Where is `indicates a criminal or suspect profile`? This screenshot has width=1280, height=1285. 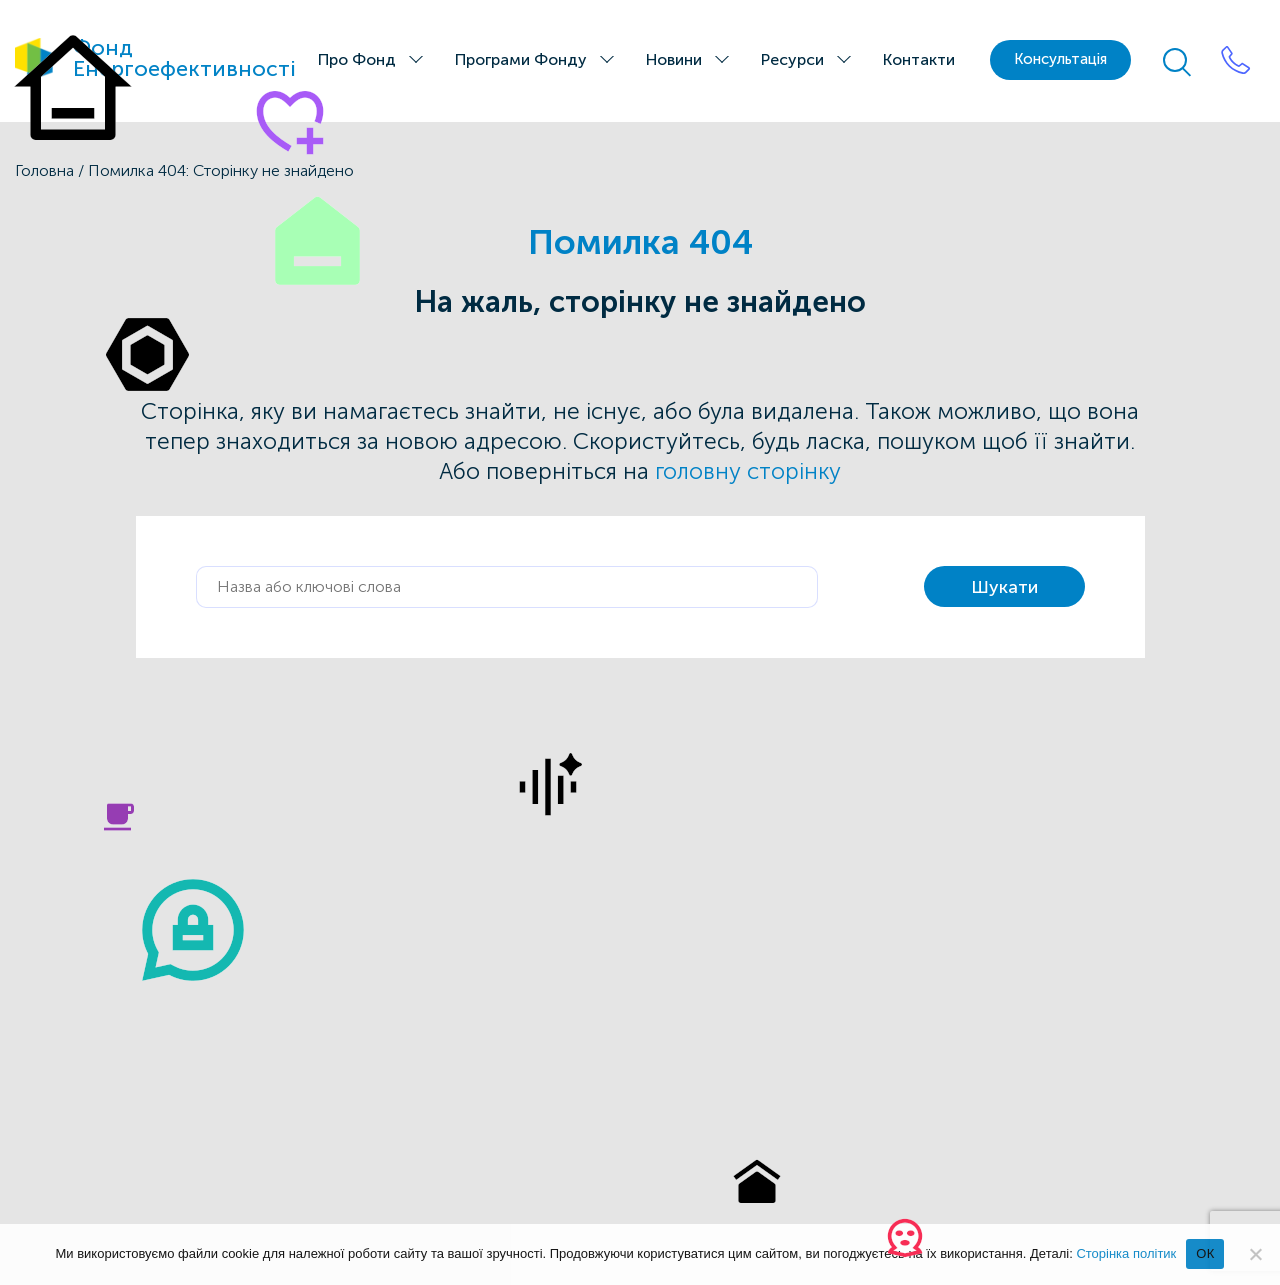
indicates a criminal or suspect profile is located at coordinates (905, 1238).